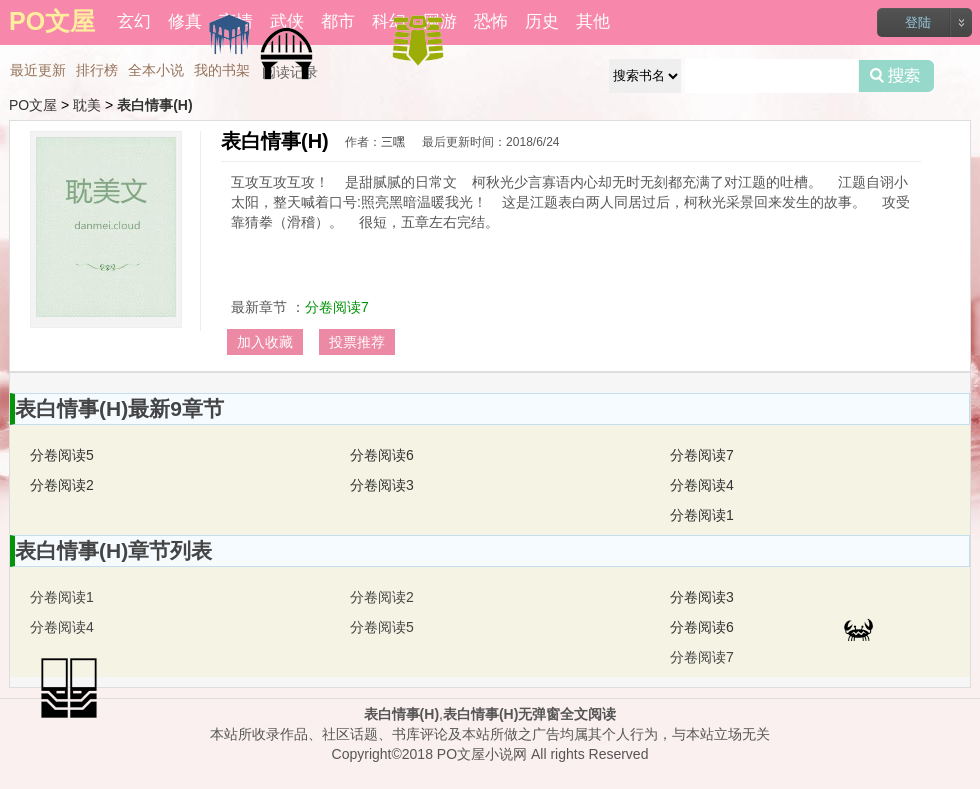 This screenshot has height=789, width=980. Describe the element at coordinates (286, 53) in the screenshot. I see `navigate to bridges or infrastructure on a map` at that location.